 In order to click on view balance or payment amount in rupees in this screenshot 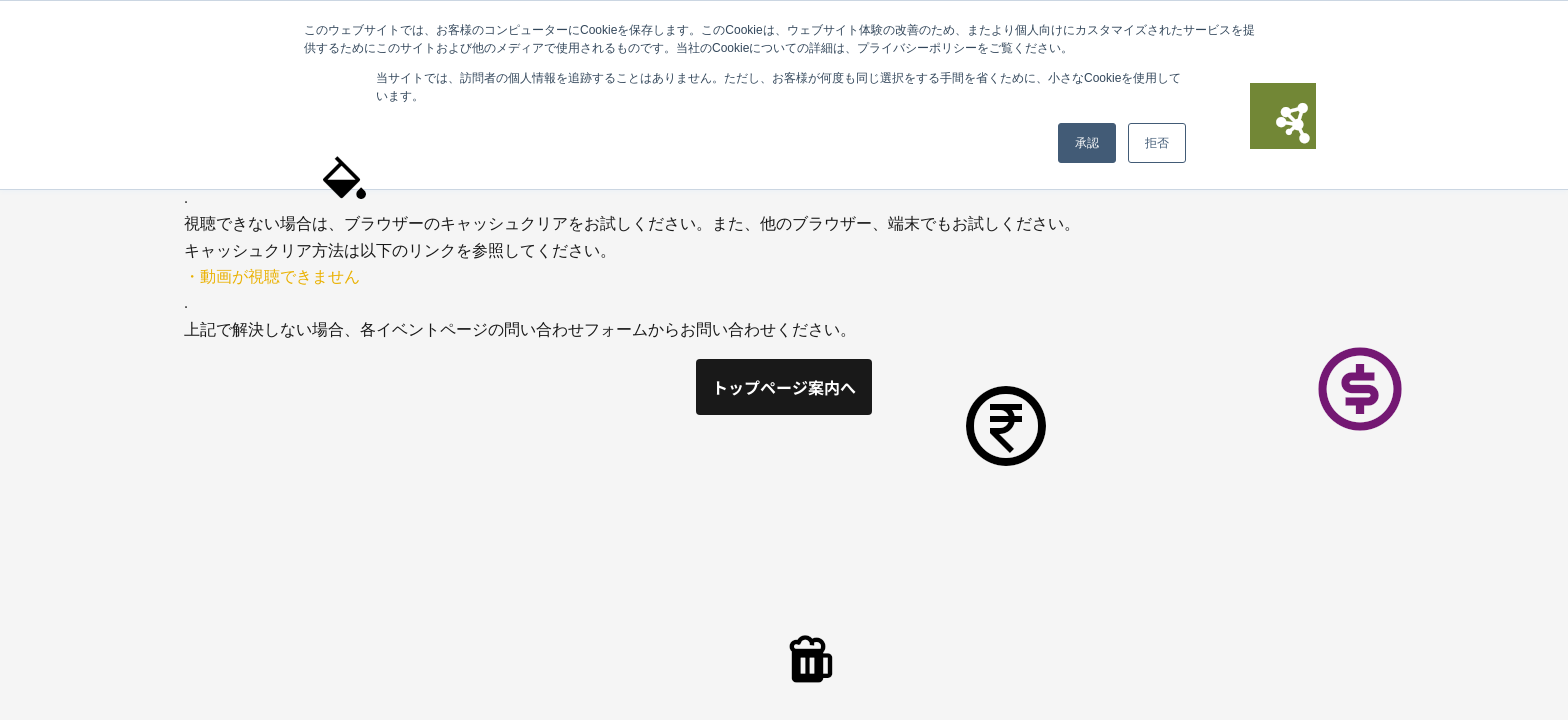, I will do `click(1006, 426)`.